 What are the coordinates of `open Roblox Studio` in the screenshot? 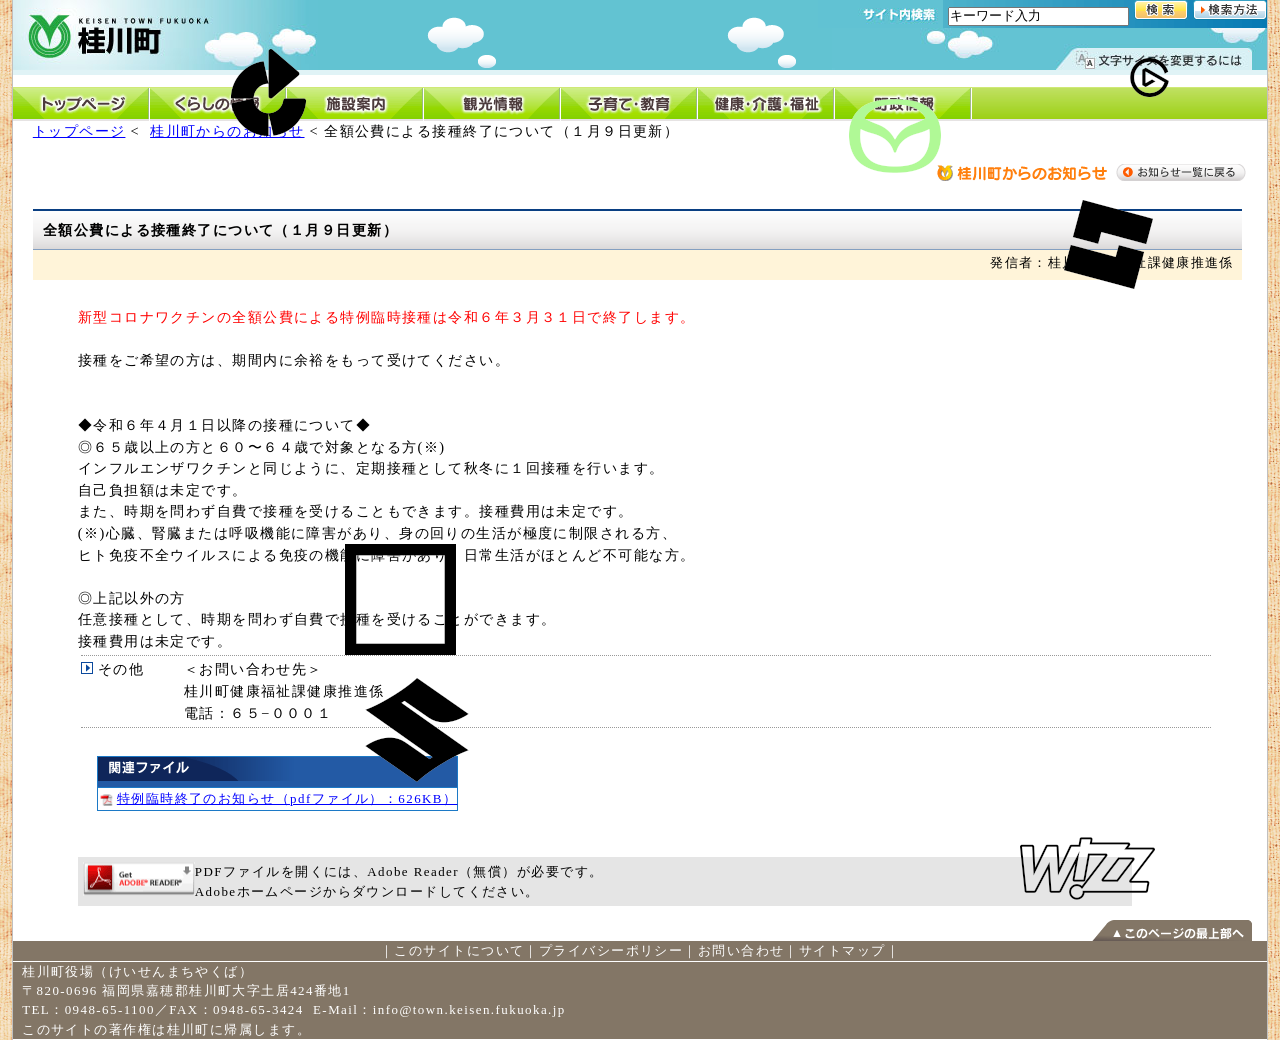 It's located at (1108, 244).